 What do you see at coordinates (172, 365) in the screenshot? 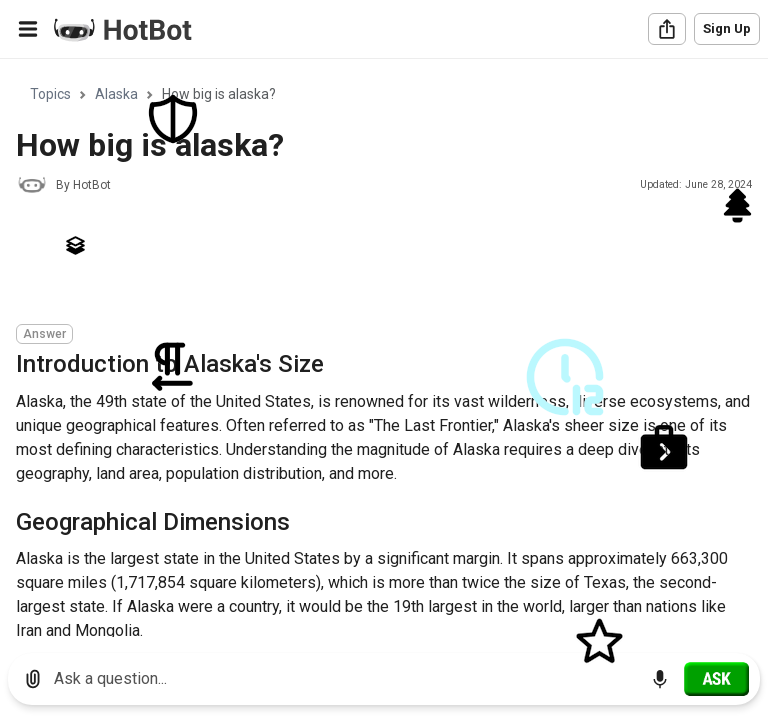
I see `switch text direction to right-to-left` at bounding box center [172, 365].